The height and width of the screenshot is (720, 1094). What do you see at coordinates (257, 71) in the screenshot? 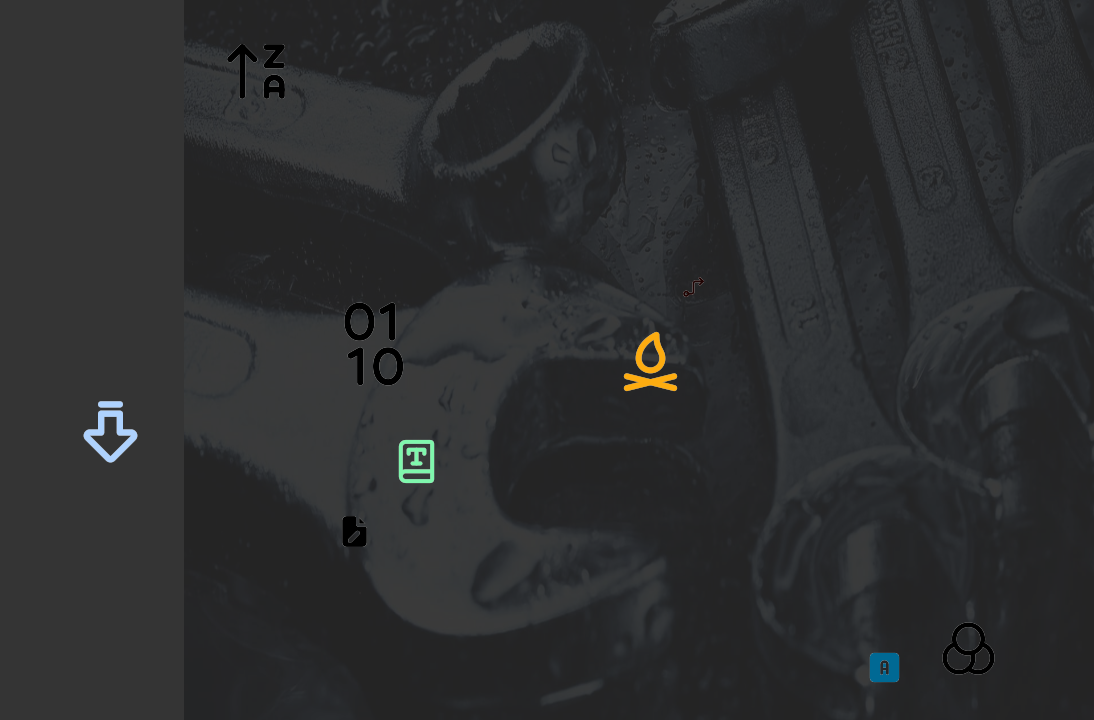
I see `sort items in reverse alphabetical order (Z to A)` at bounding box center [257, 71].